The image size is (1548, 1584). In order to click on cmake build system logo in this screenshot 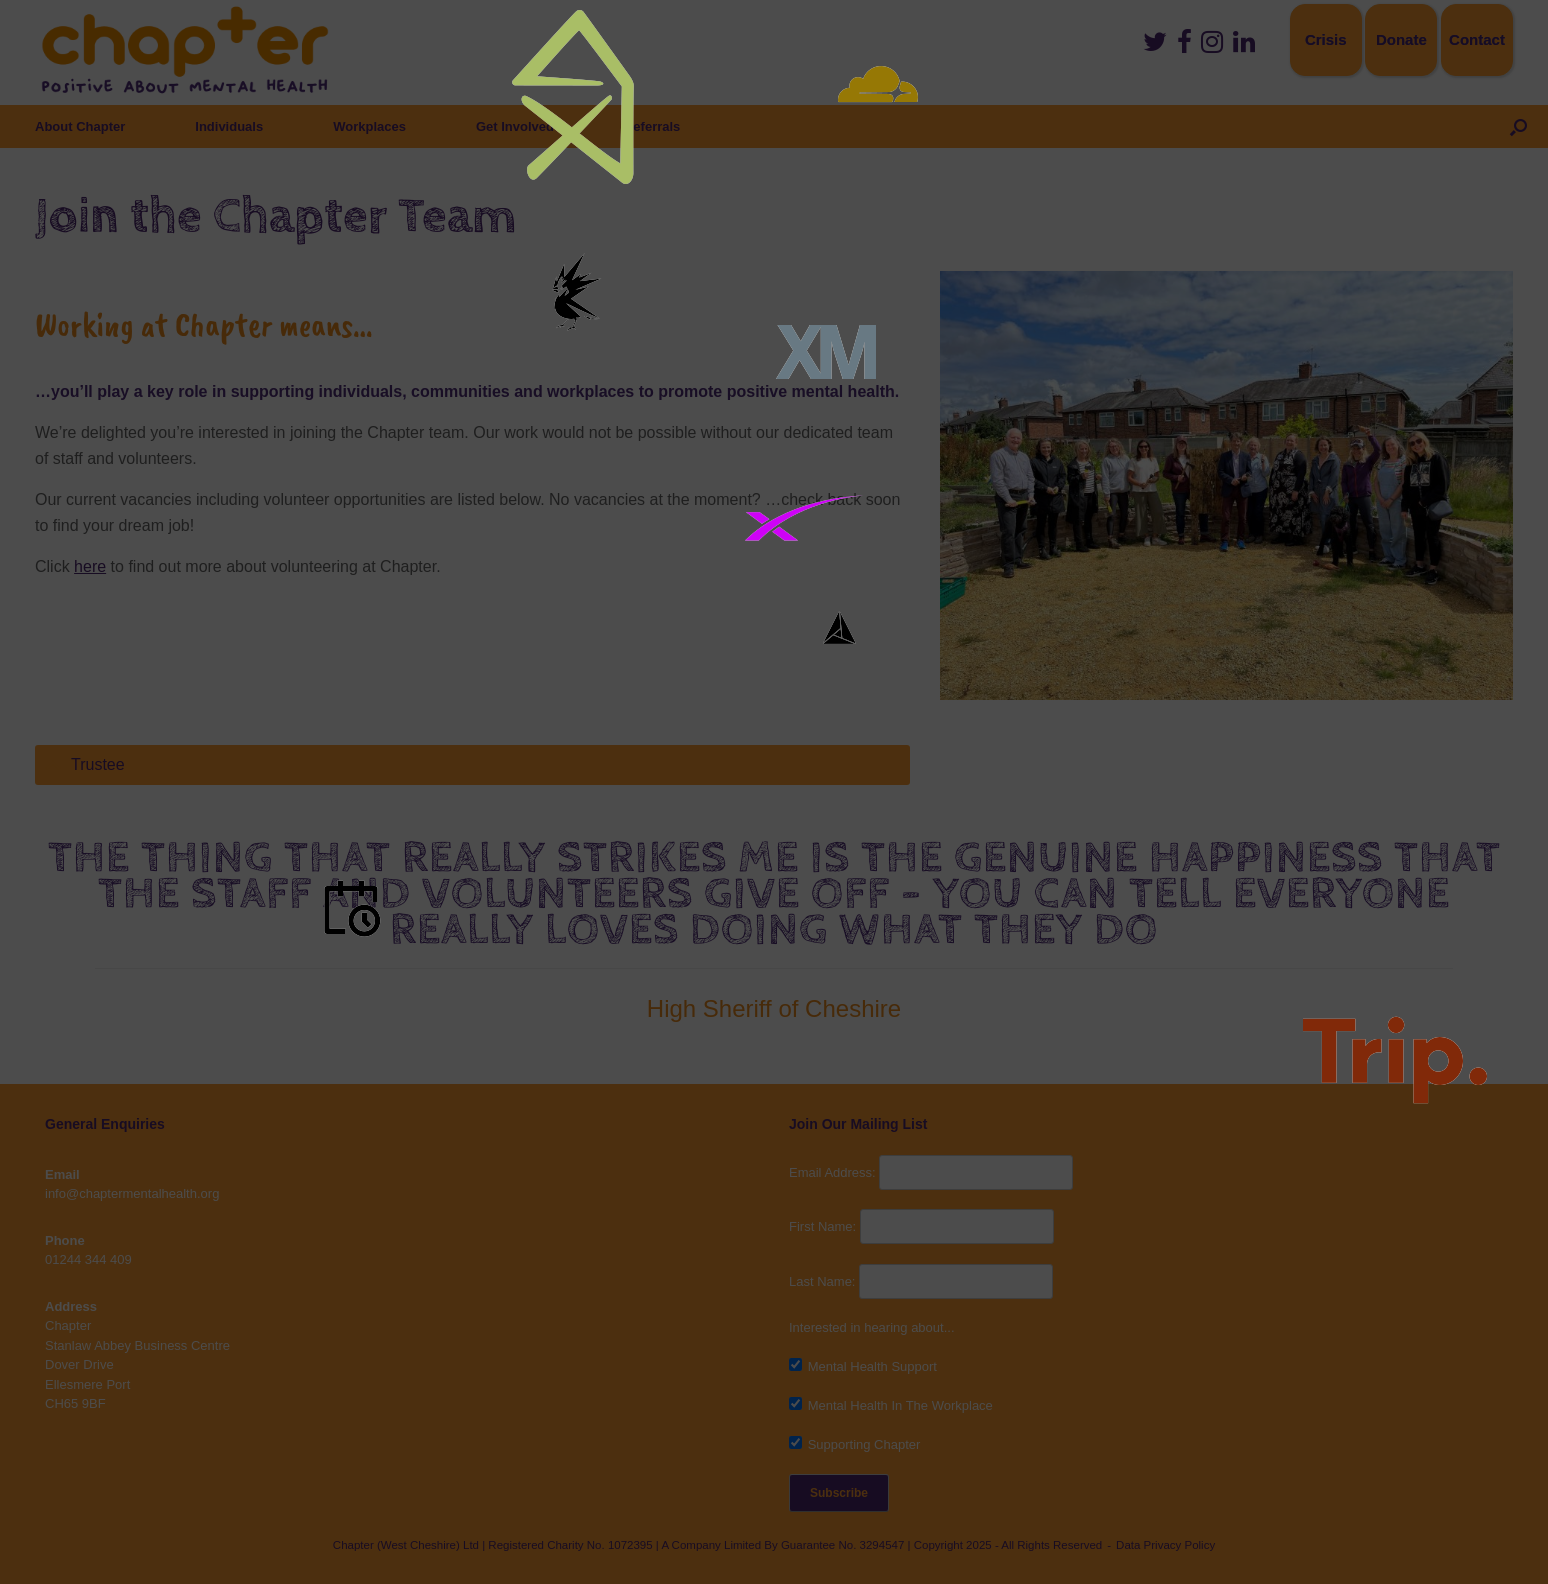, I will do `click(839, 627)`.